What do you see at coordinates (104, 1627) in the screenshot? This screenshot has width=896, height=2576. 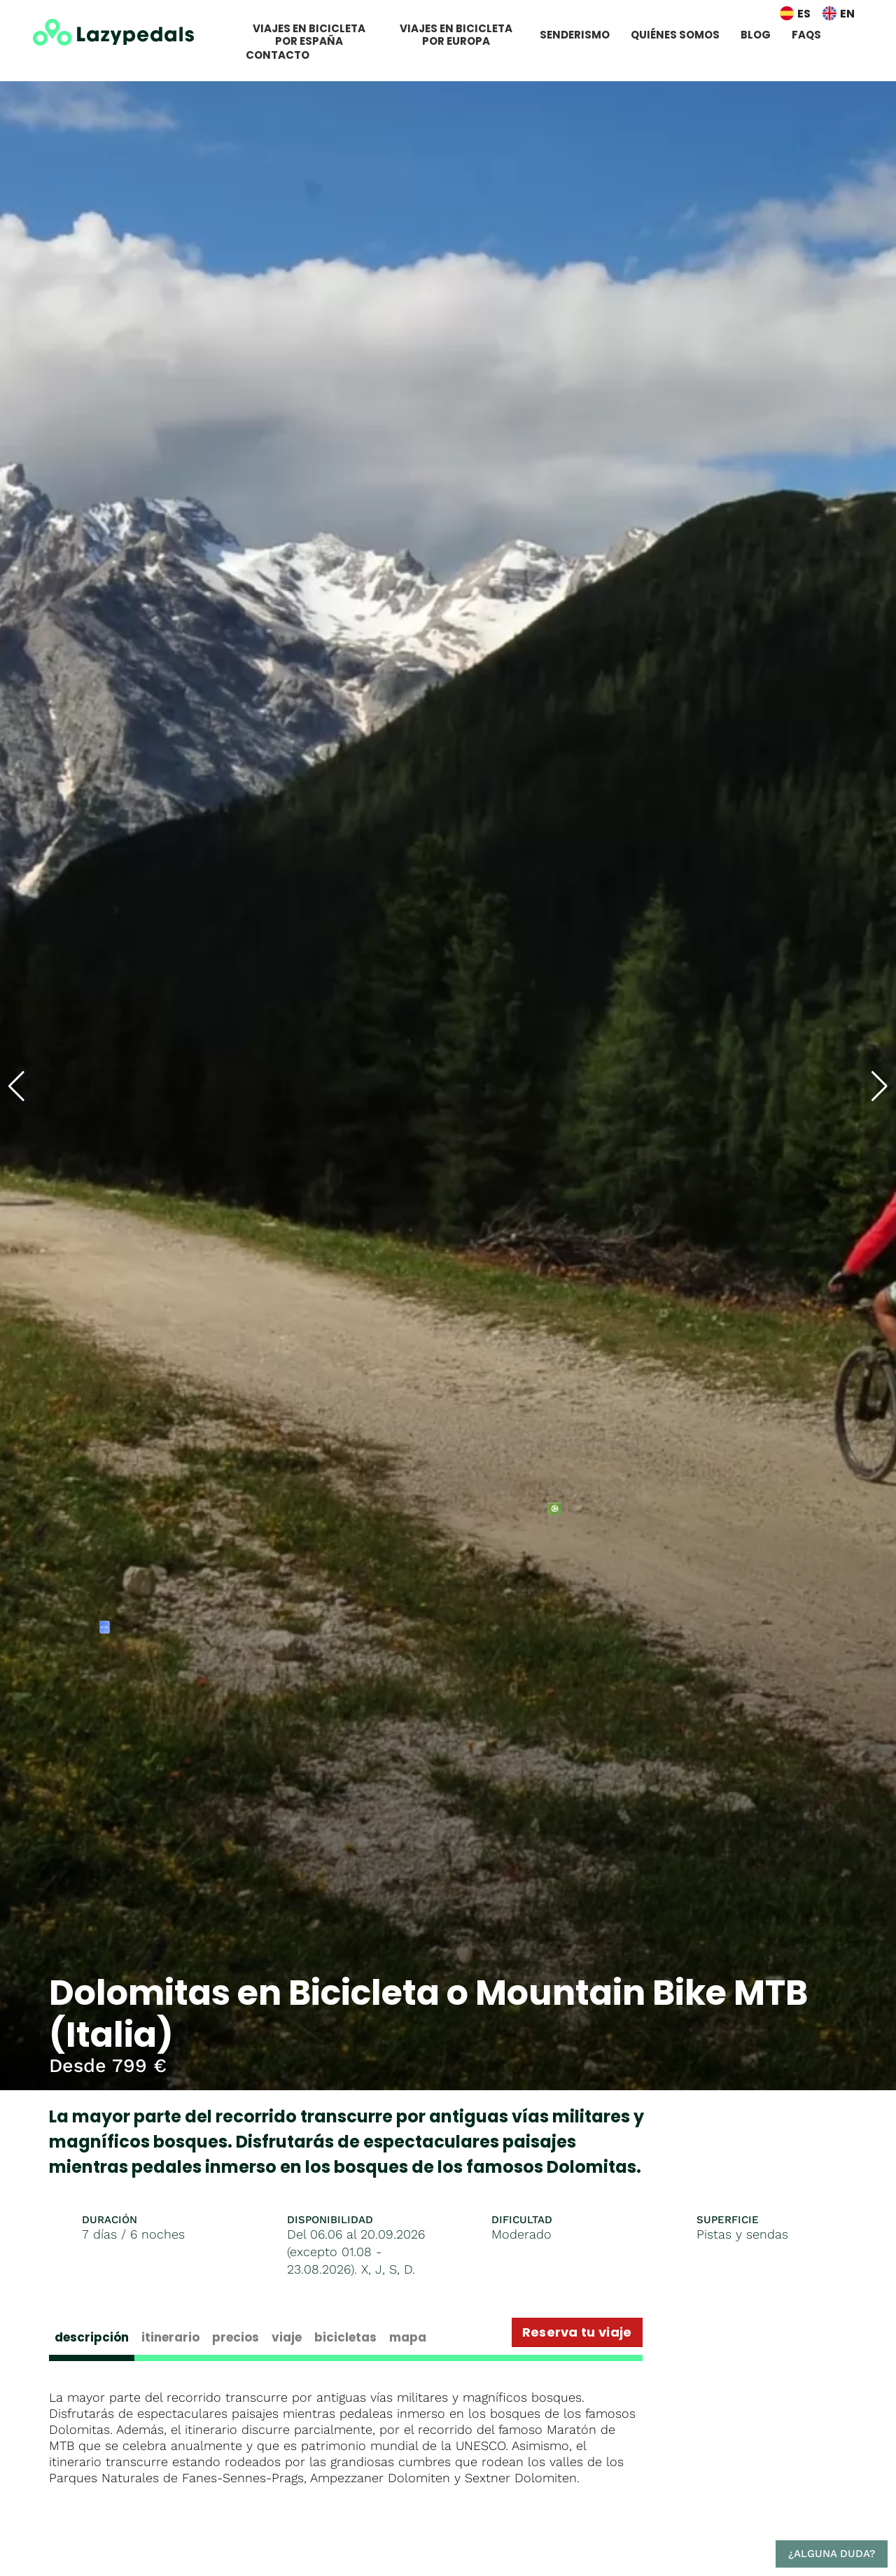 I see `open your to-do list app` at bounding box center [104, 1627].